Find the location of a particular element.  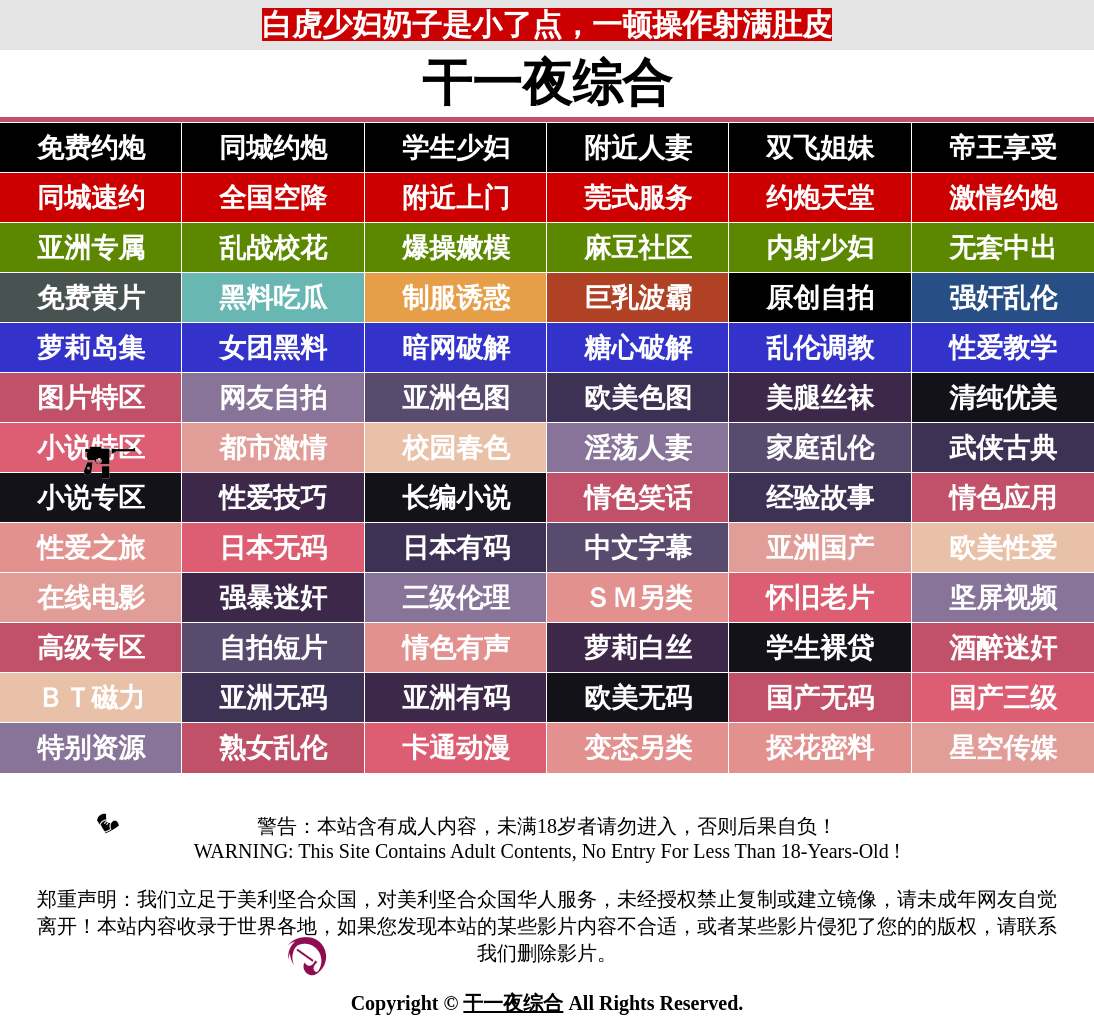

select weapon or firearm in game inventory is located at coordinates (109, 462).